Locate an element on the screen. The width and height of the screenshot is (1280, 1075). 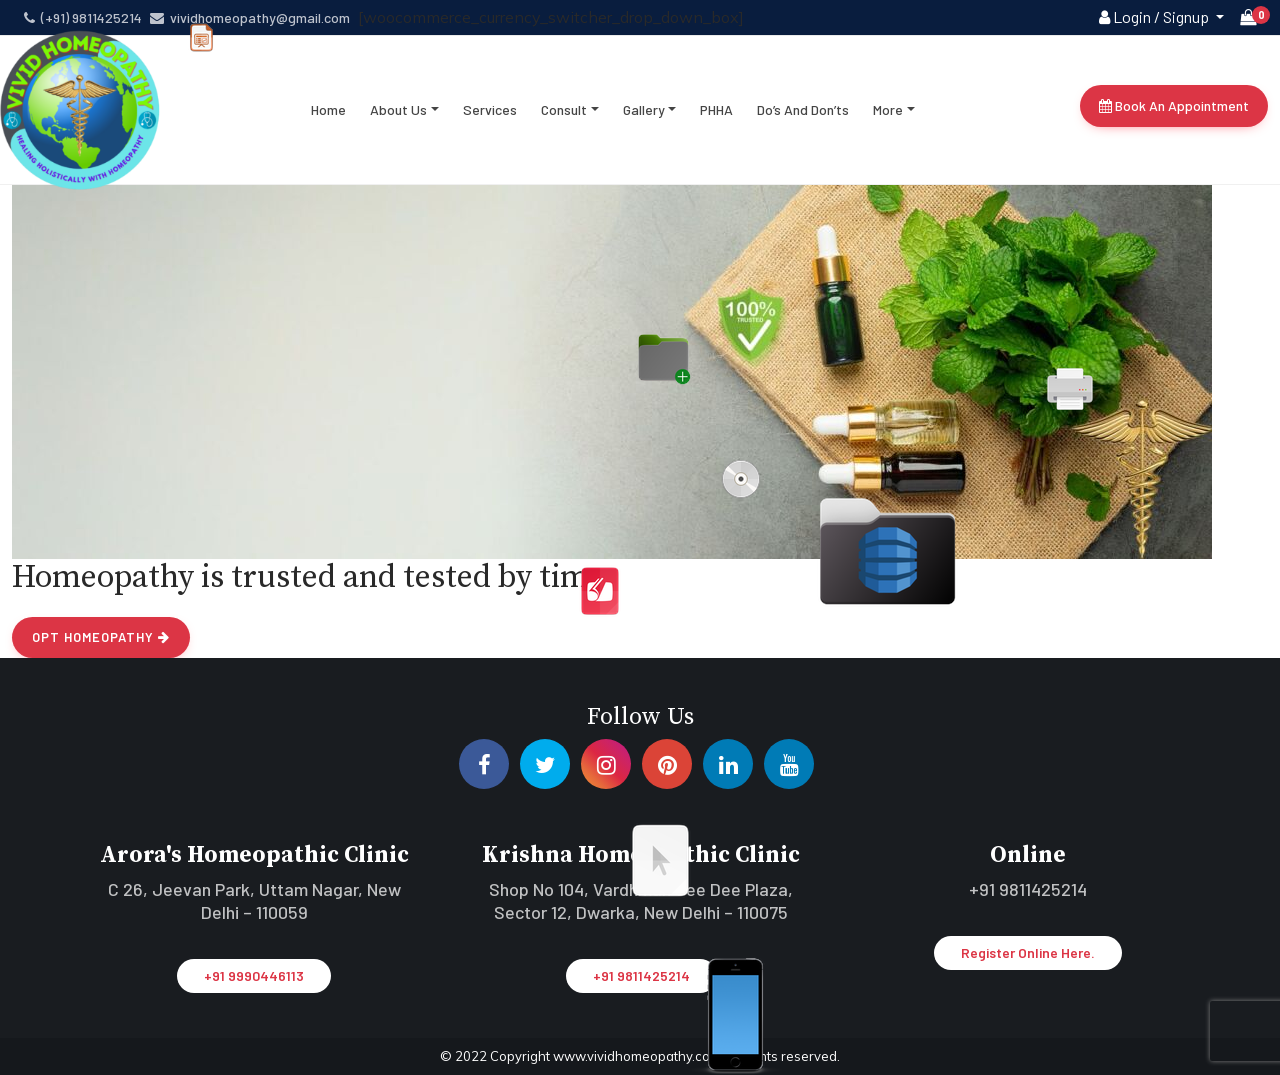
libreoffice impress presentation template file is located at coordinates (201, 37).